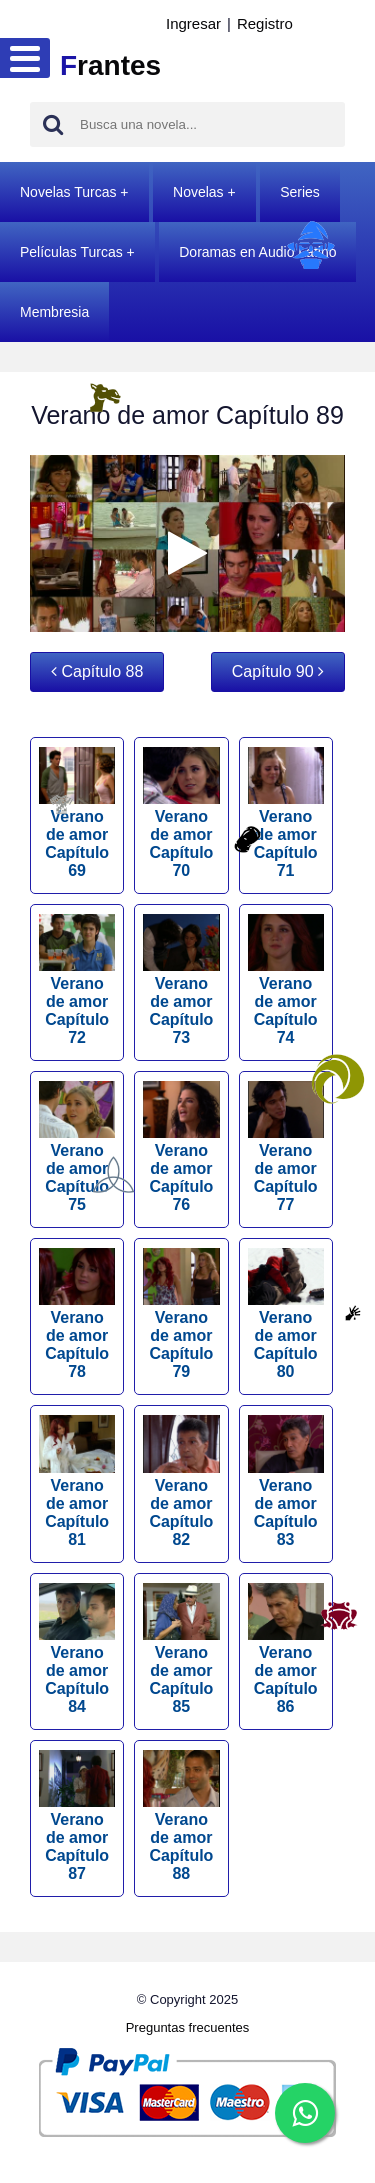 The width and height of the screenshot is (375, 2183). I want to click on equip scale mail armor, so click(61, 804).